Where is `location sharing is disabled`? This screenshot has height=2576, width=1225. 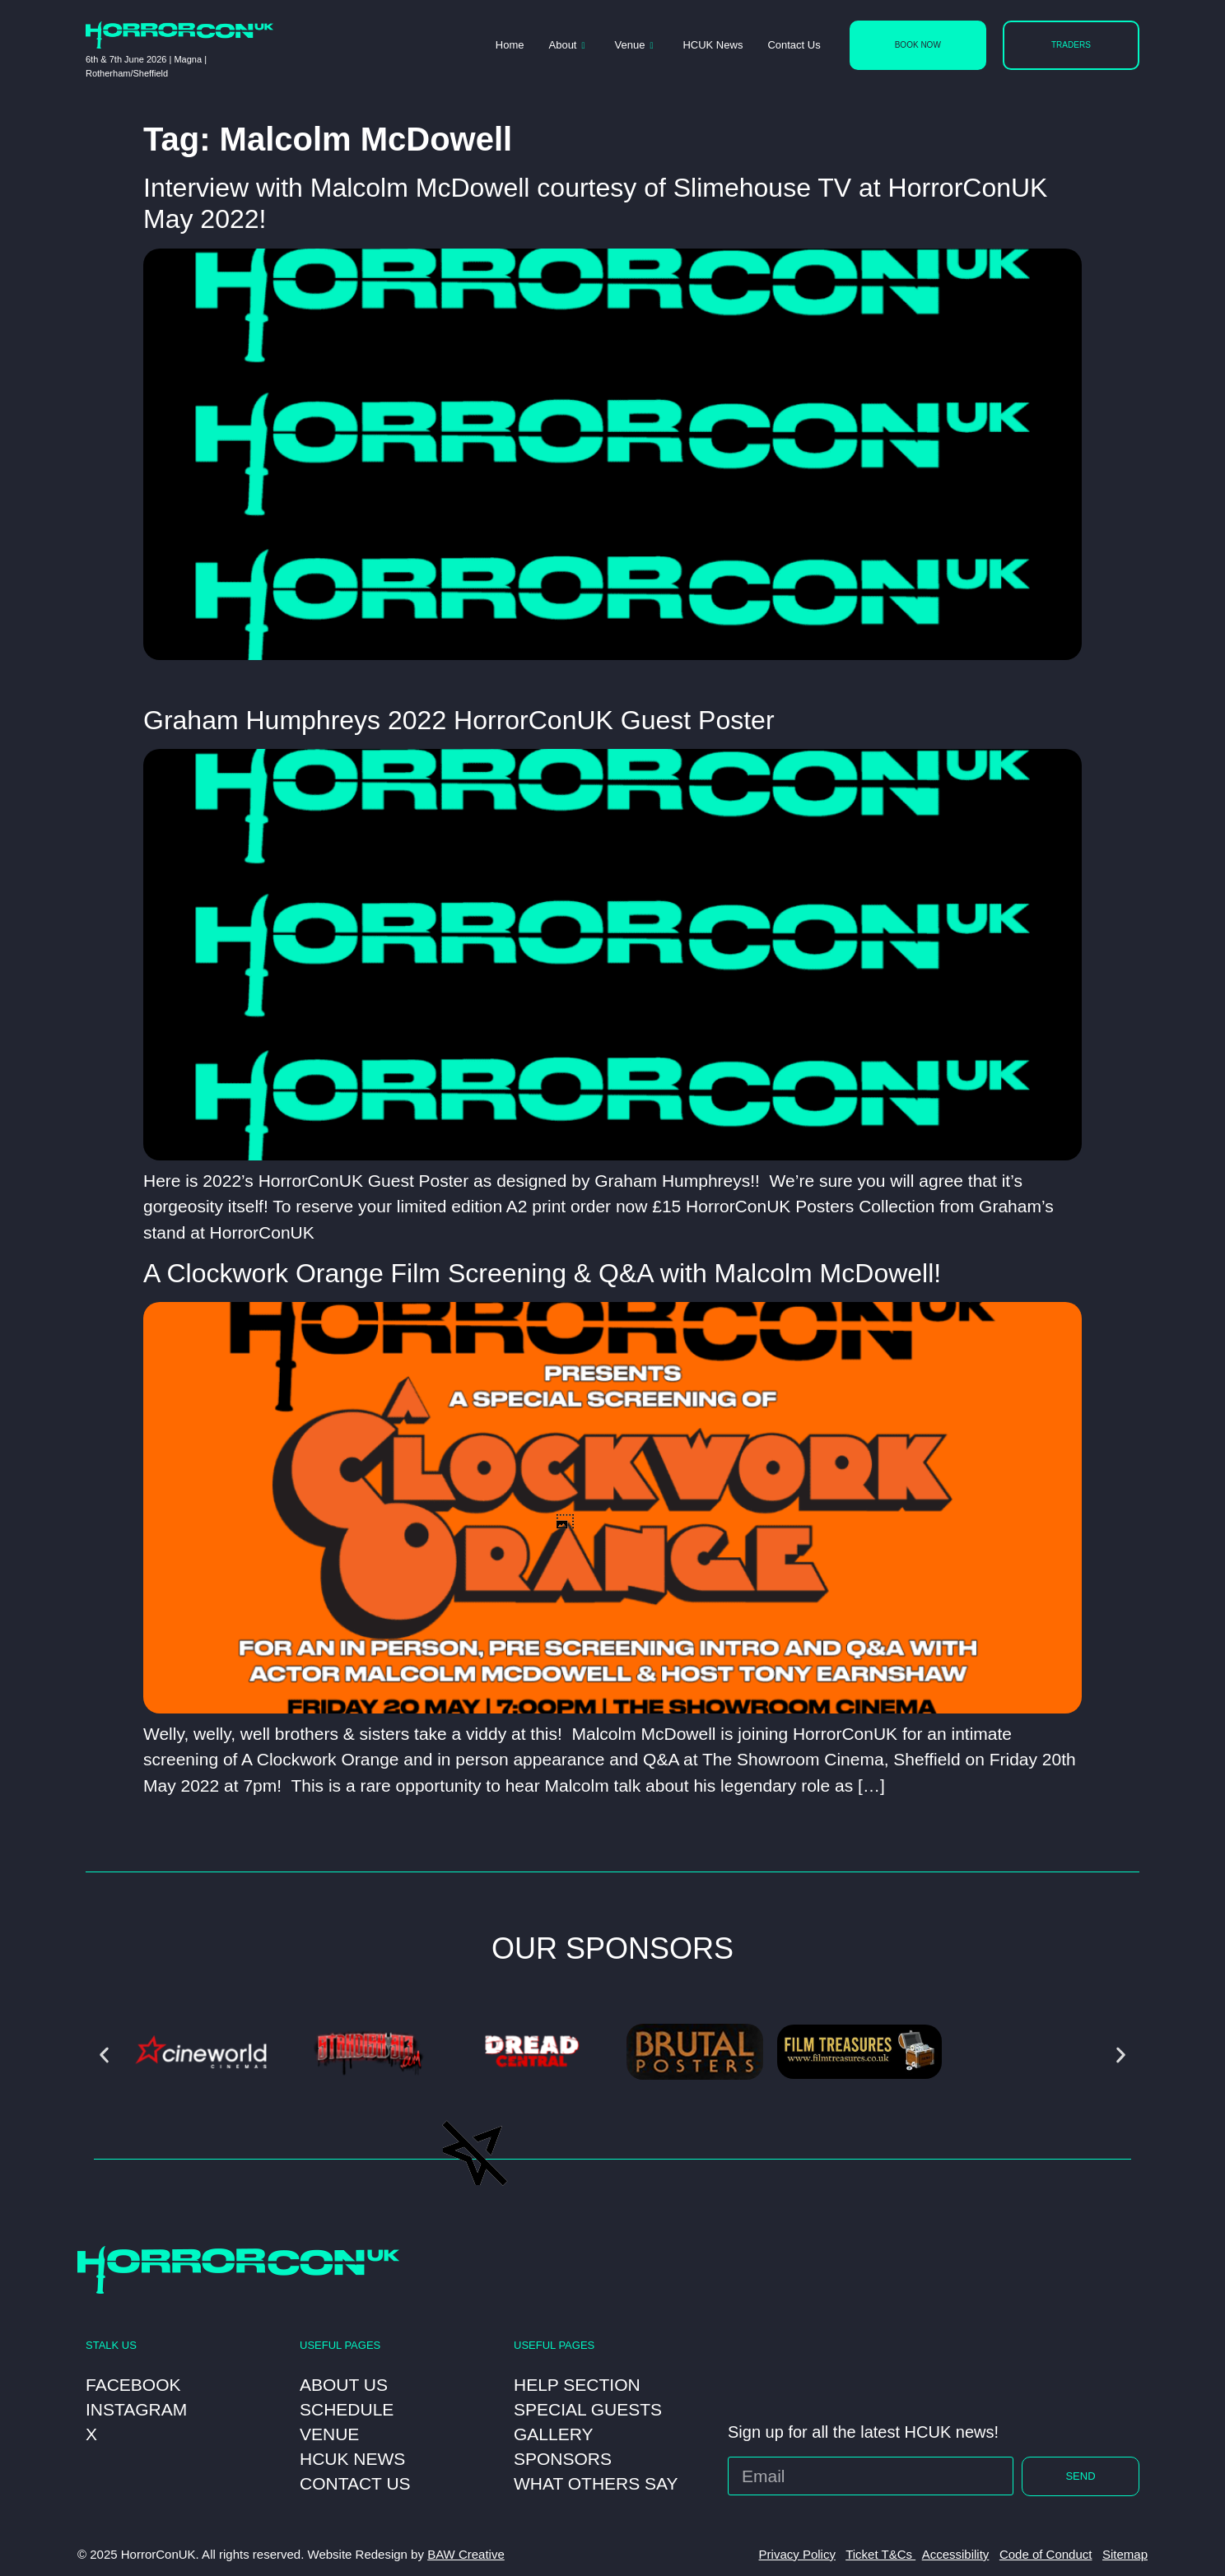
location sharing is disabled is located at coordinates (473, 2155).